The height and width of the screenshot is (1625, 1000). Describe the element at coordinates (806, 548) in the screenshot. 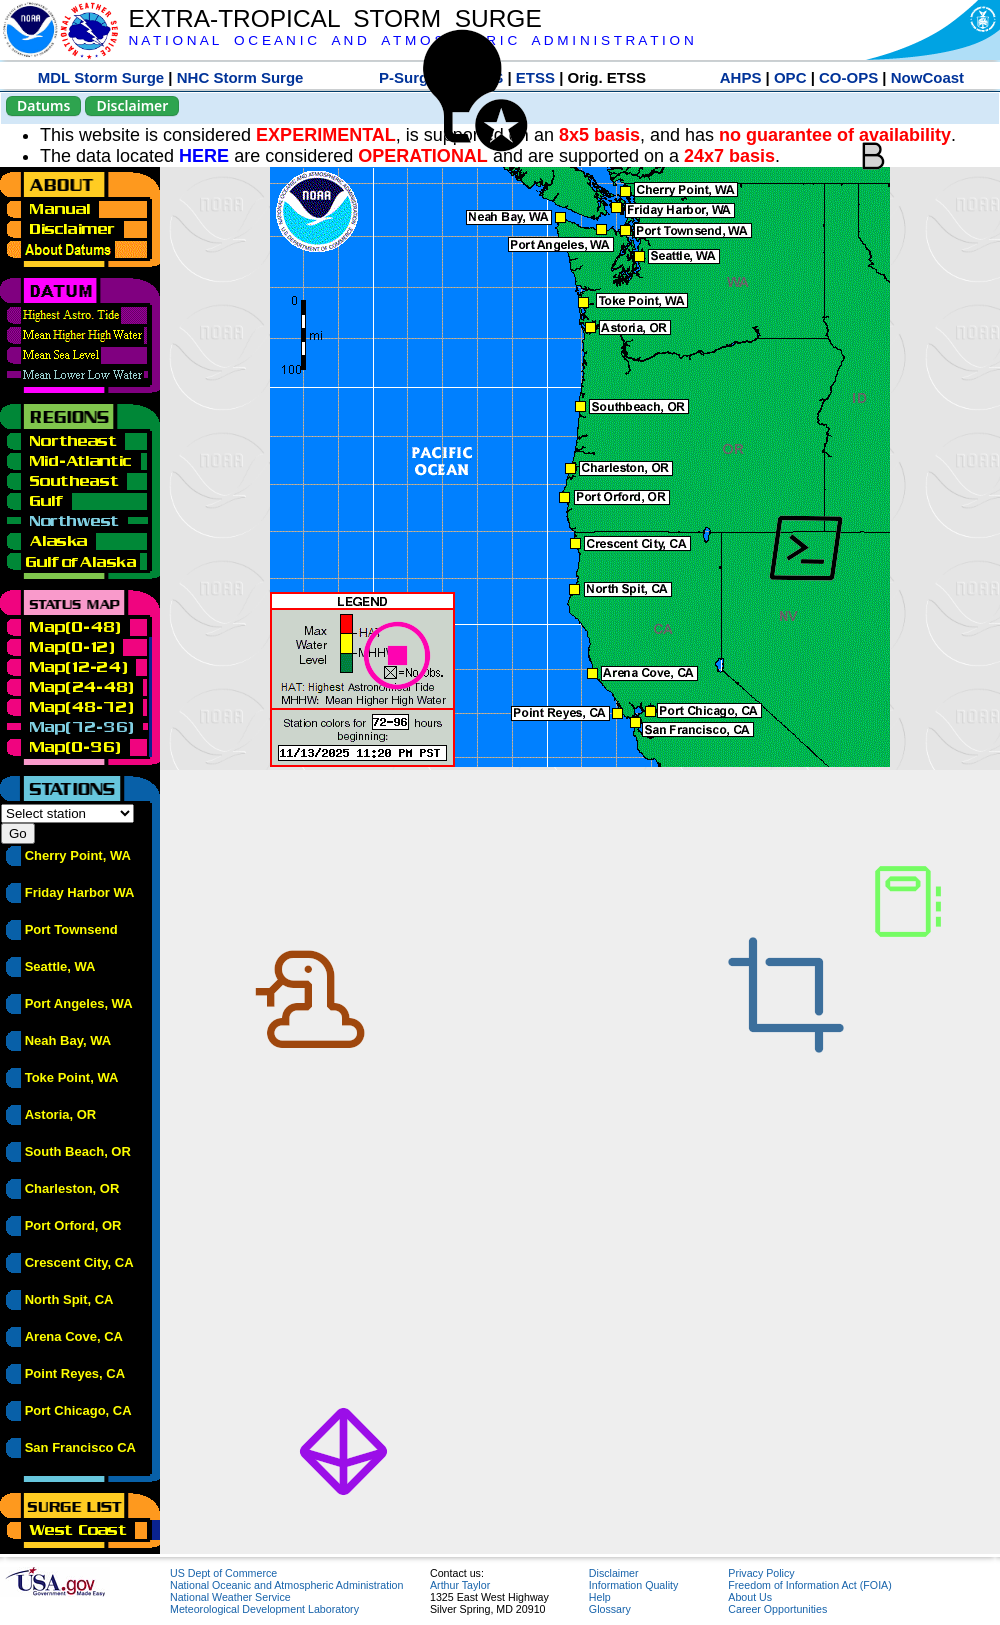

I see `open powershell terminal` at that location.